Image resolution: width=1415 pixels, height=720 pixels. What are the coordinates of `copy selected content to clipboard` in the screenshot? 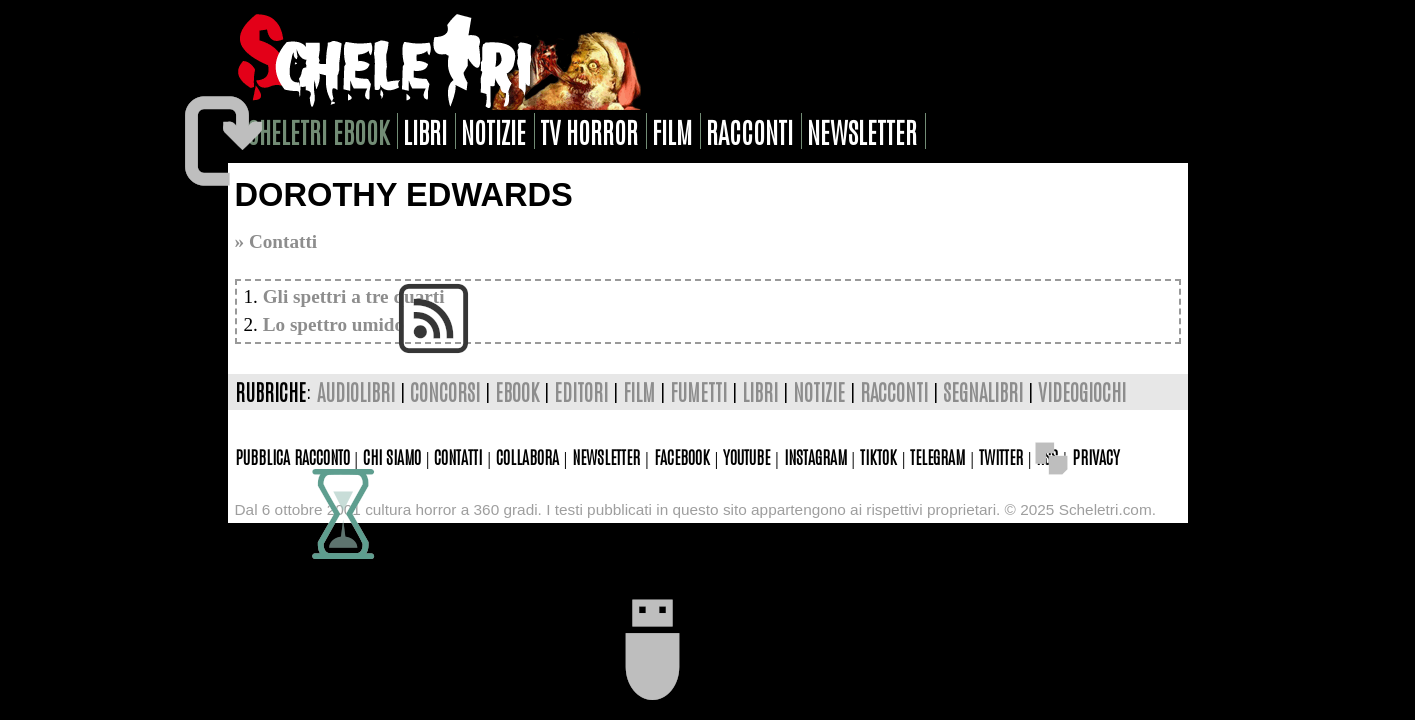 It's located at (1051, 458).